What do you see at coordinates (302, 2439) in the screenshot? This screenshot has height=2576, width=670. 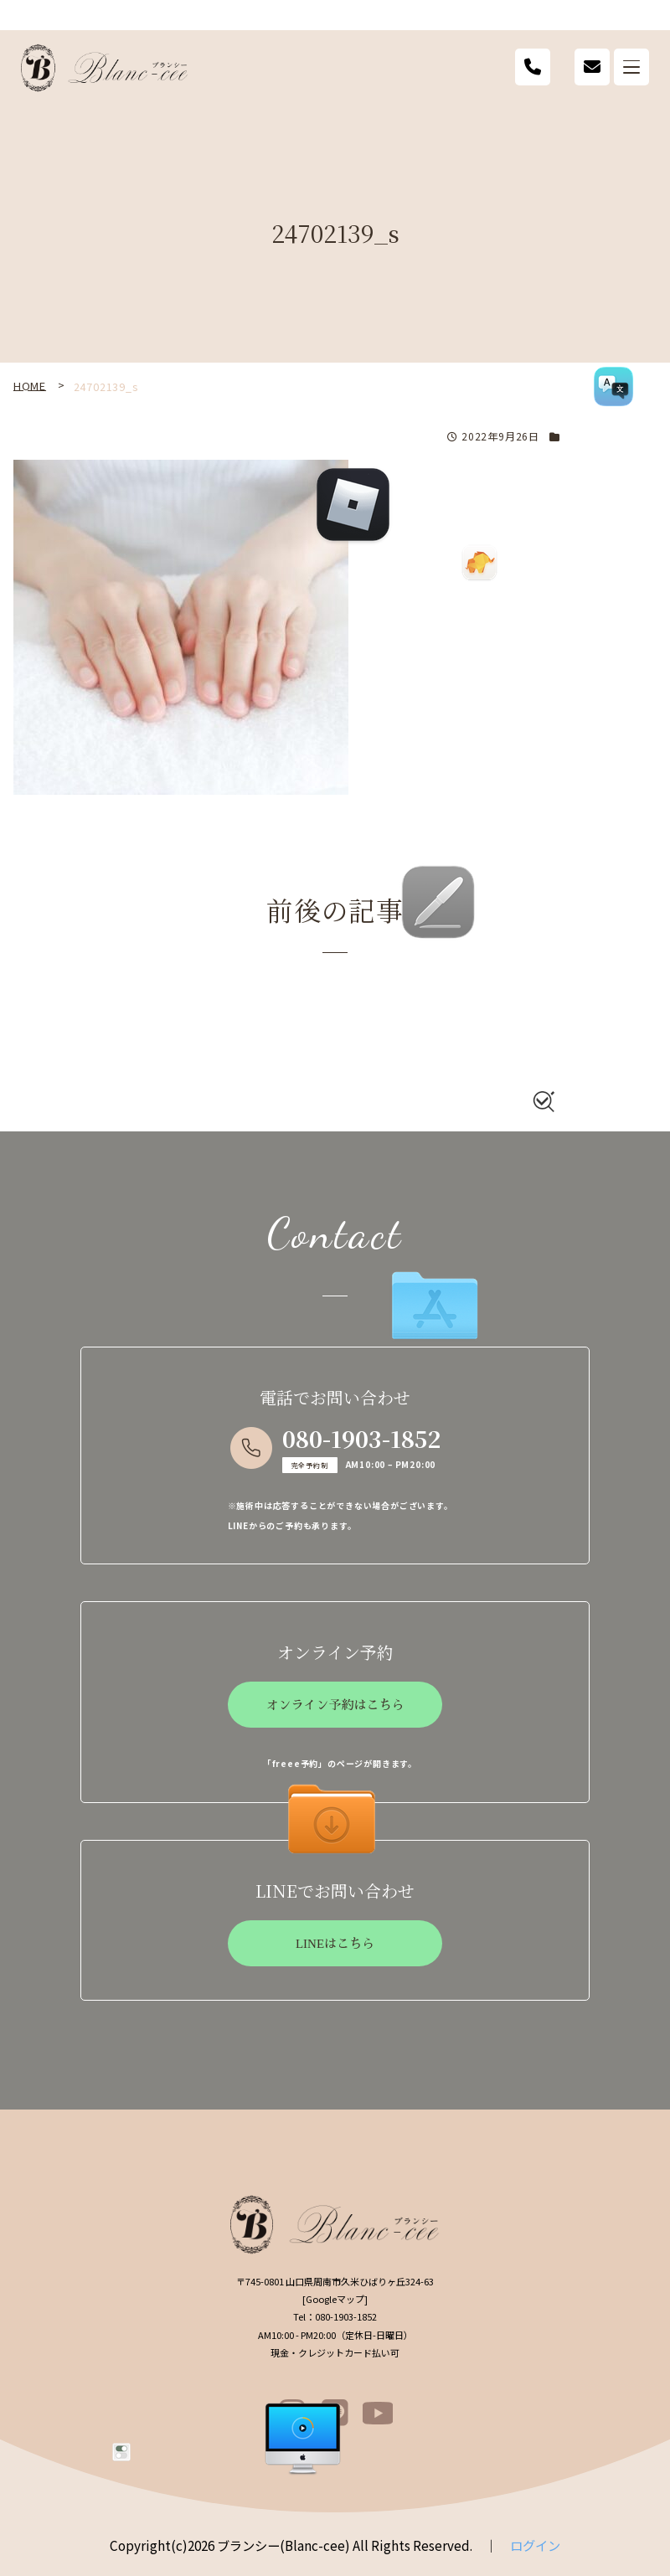 I see `play video content on your television or monitor` at bounding box center [302, 2439].